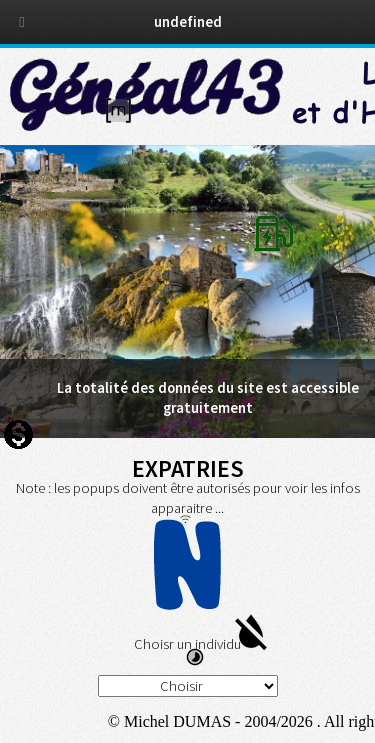  I want to click on view earnings or payment information, so click(18, 434).